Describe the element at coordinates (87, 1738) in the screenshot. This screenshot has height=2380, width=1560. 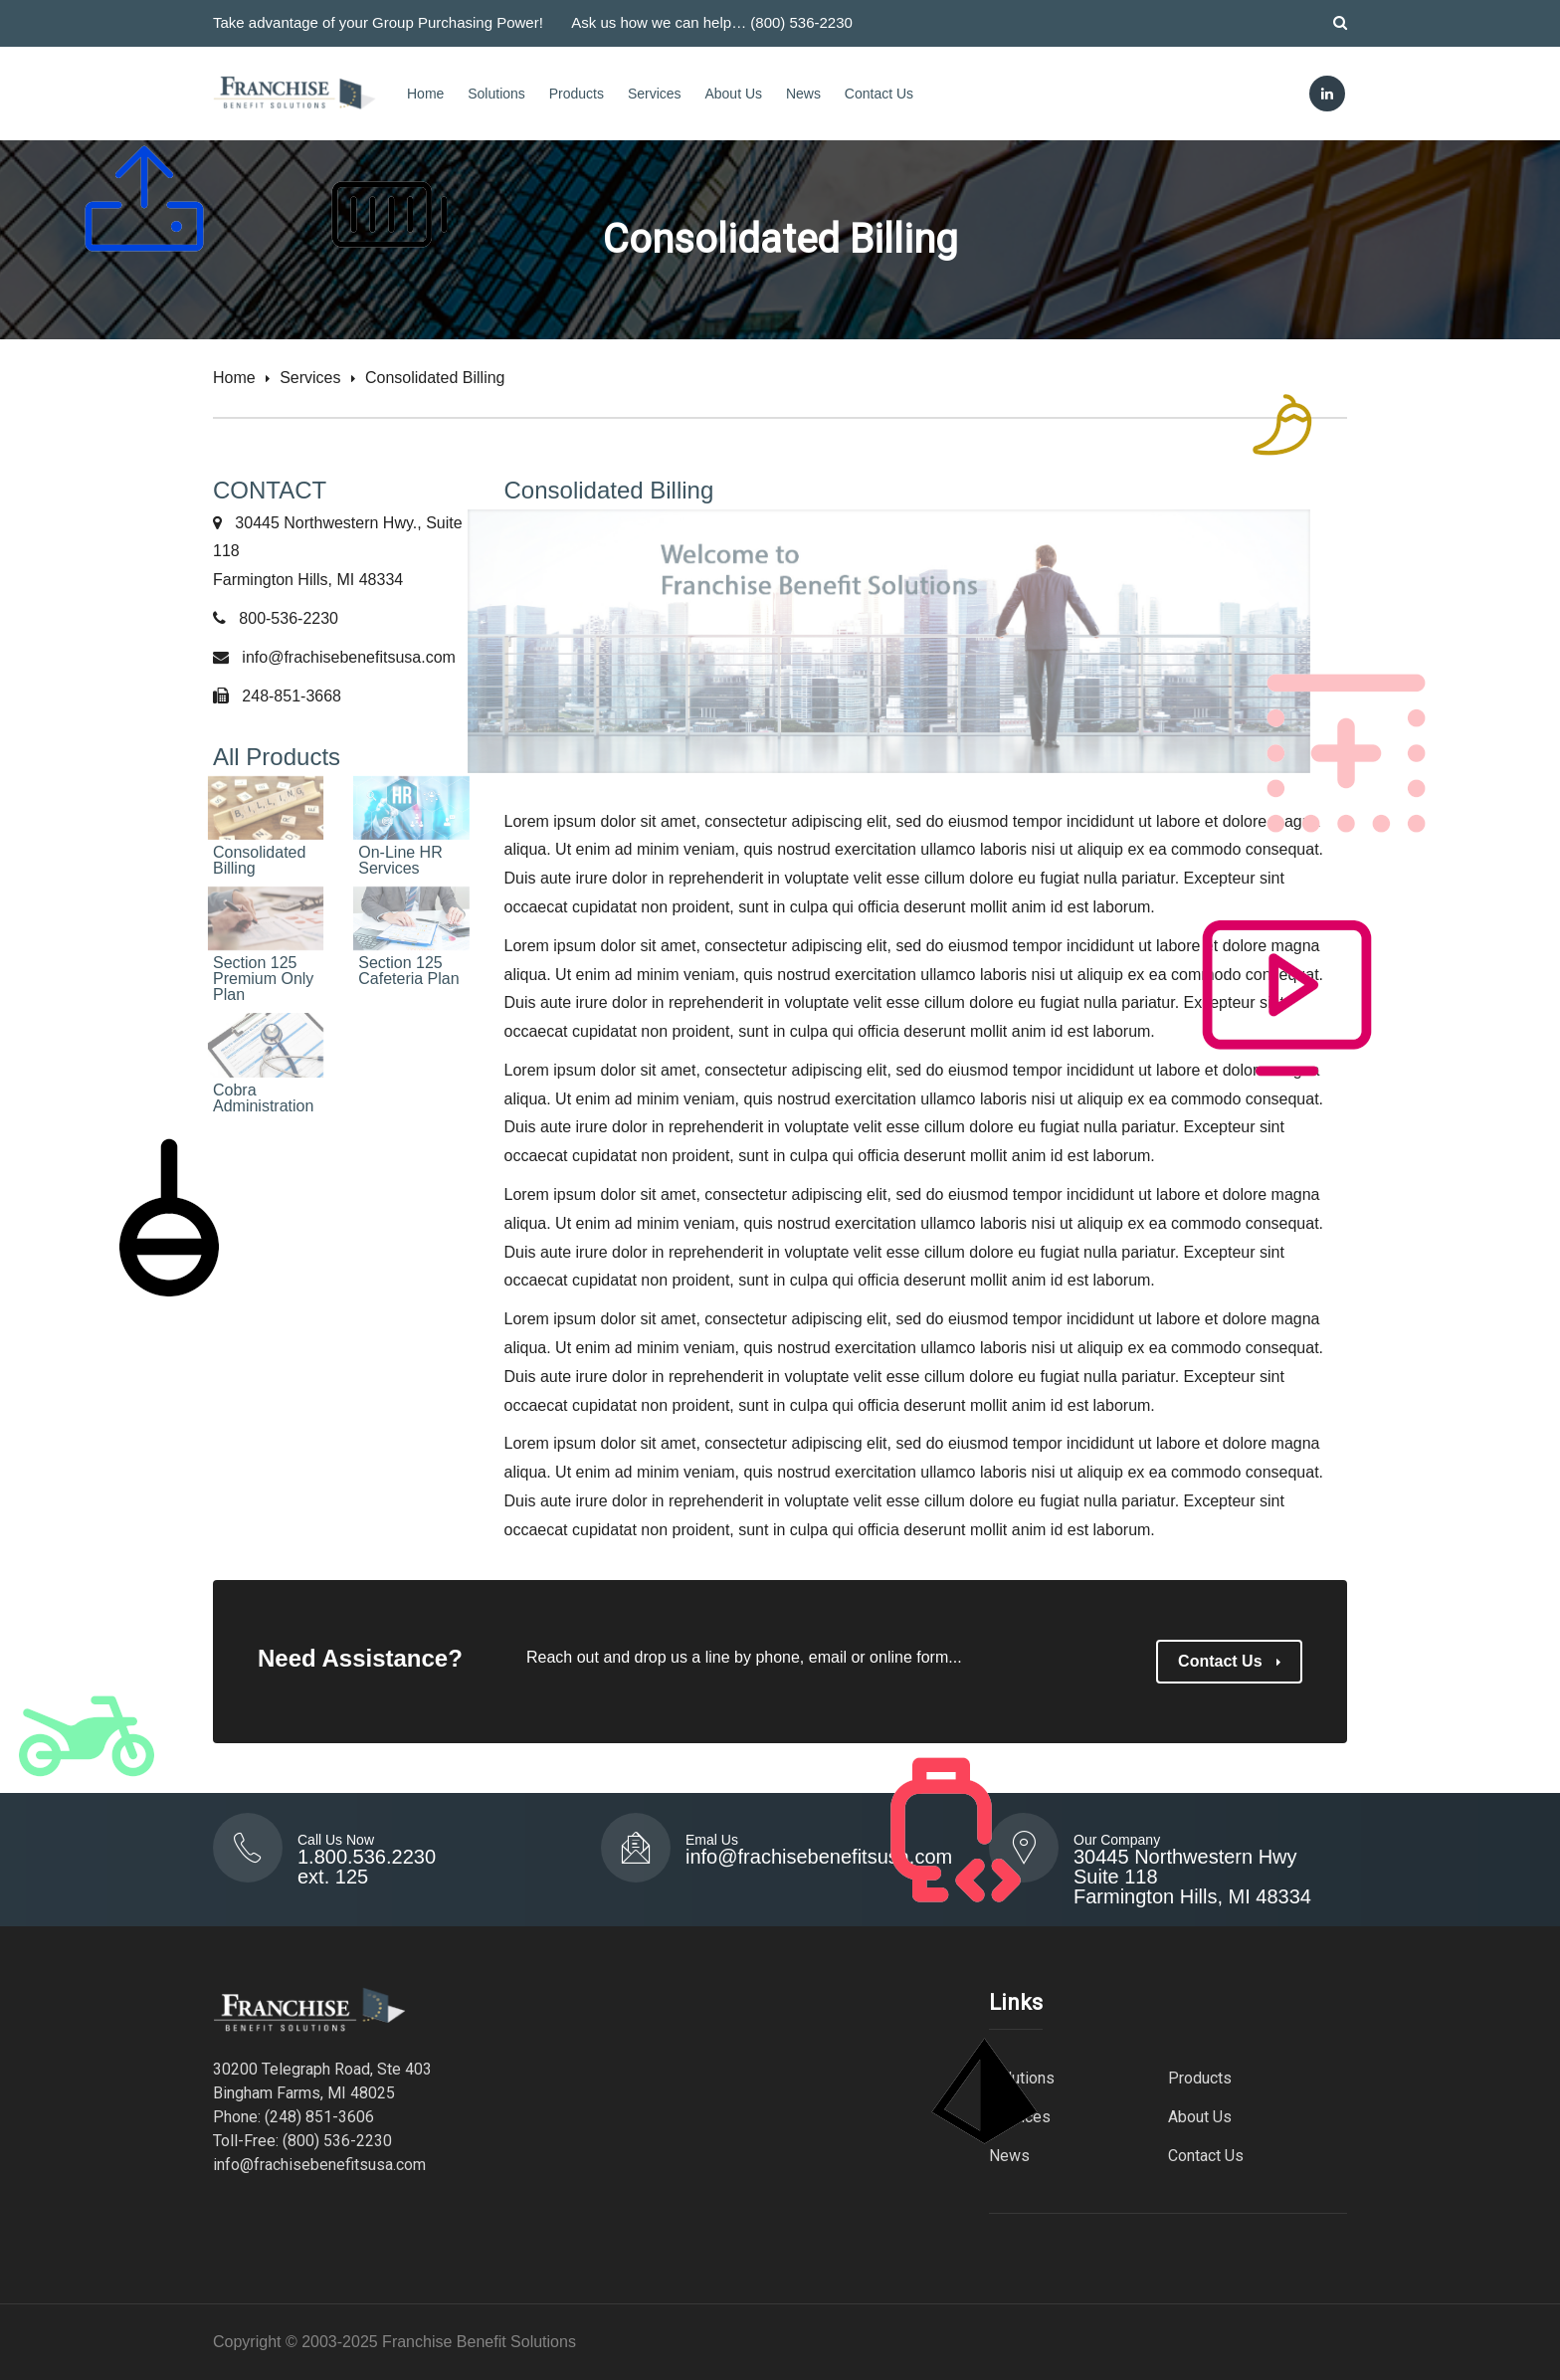
I see `select motorcycle as vehicle type` at that location.